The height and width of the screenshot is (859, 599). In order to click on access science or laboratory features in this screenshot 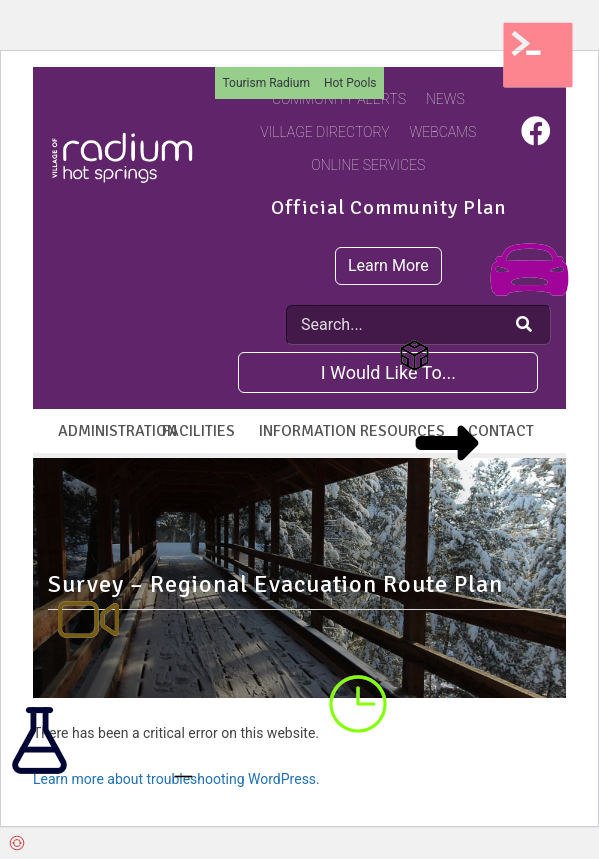, I will do `click(39, 740)`.